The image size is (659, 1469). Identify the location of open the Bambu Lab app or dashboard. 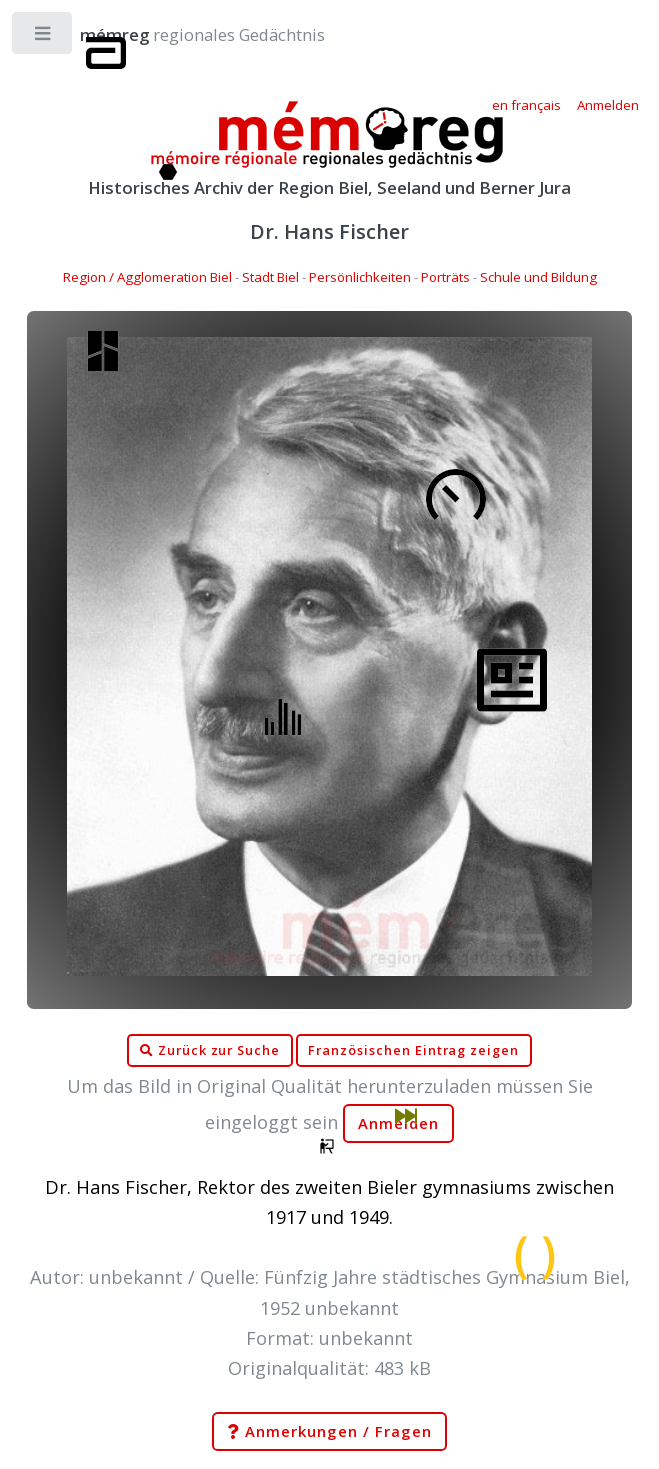
(103, 351).